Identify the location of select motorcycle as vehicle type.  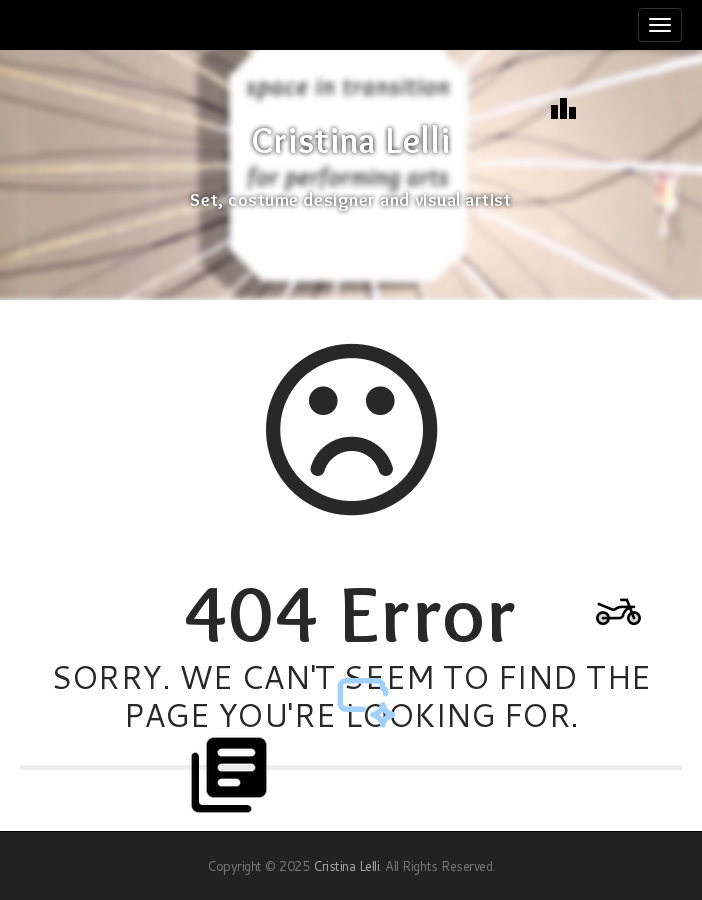
(618, 612).